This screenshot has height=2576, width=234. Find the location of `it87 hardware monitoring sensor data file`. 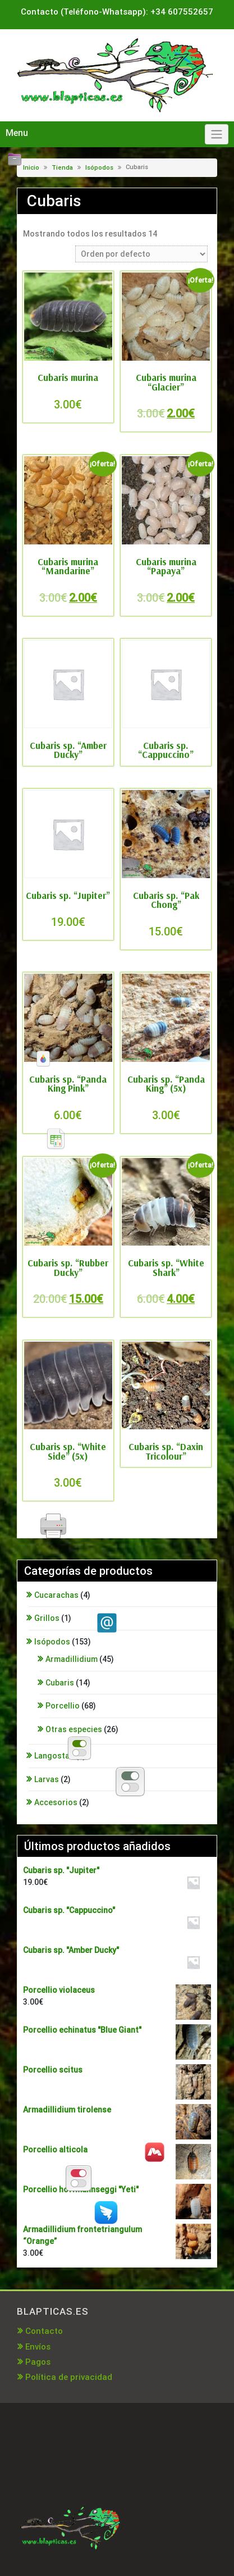

it87 hardware monitoring sensor data file is located at coordinates (43, 1058).